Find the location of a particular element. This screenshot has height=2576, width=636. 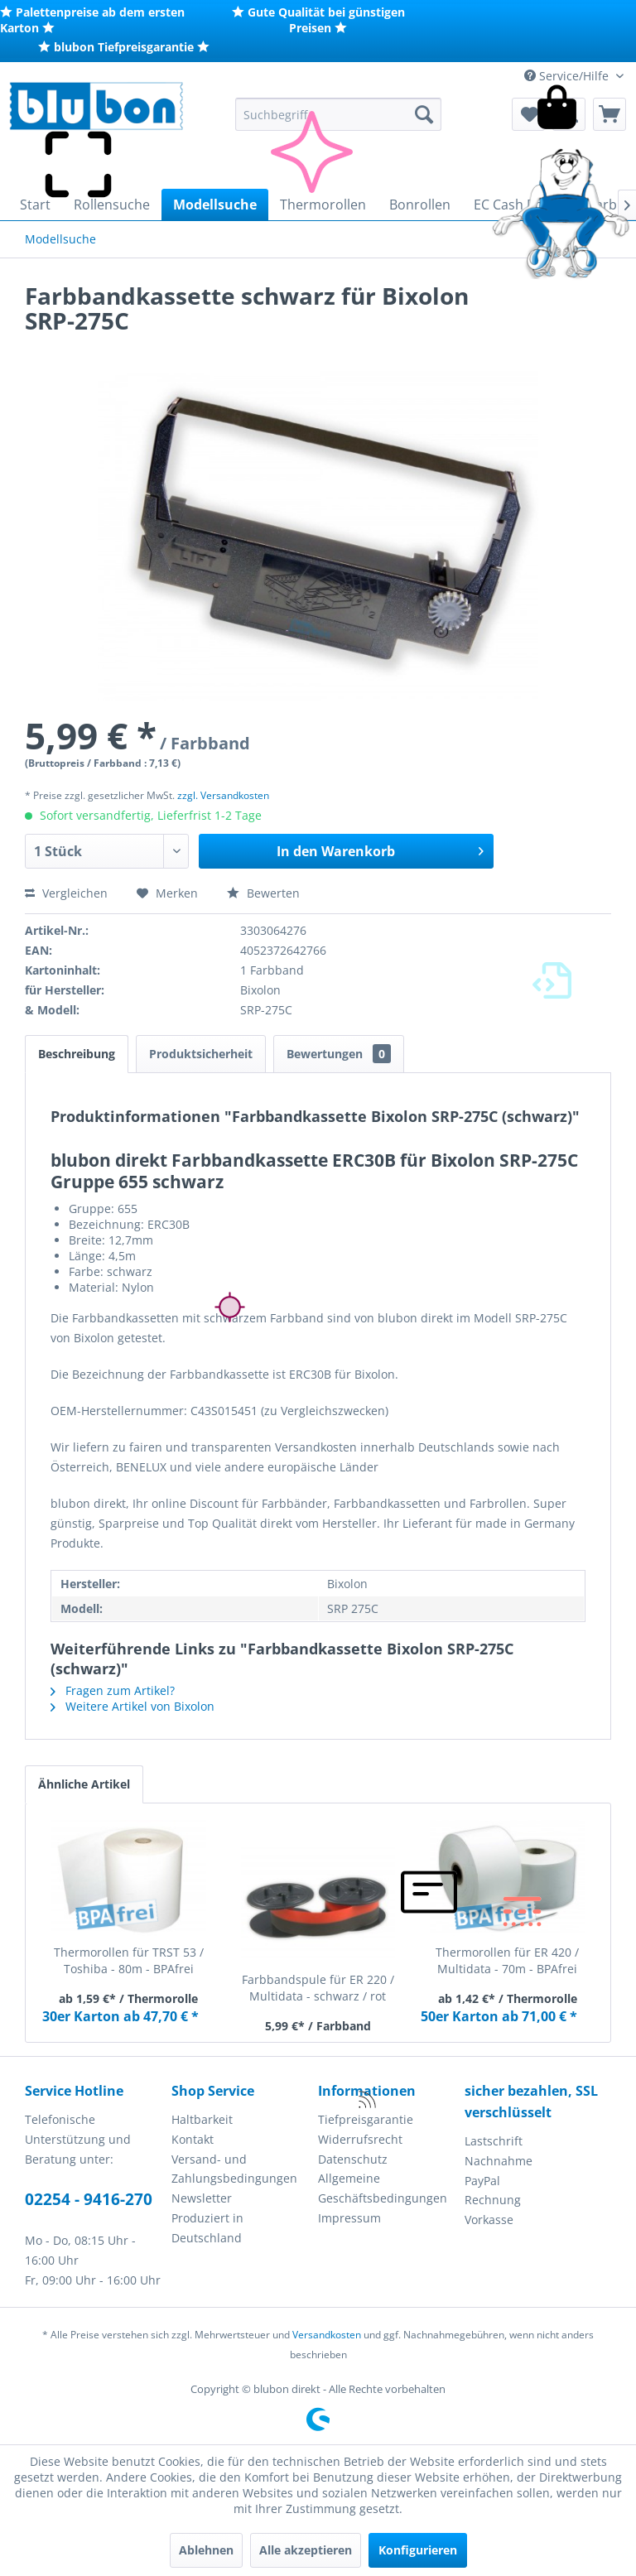

view or create a note is located at coordinates (429, 1892).